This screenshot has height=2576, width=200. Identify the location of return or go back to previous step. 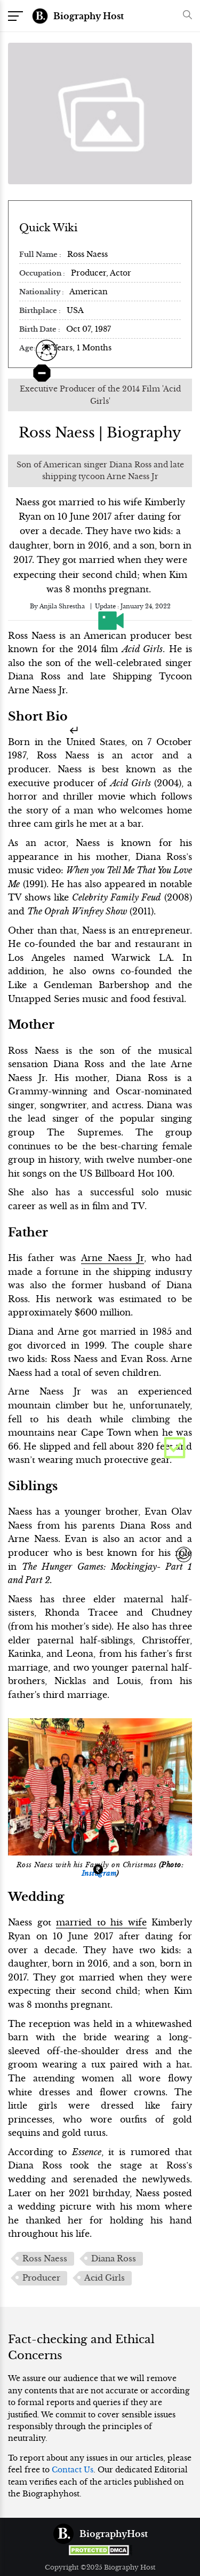
(74, 730).